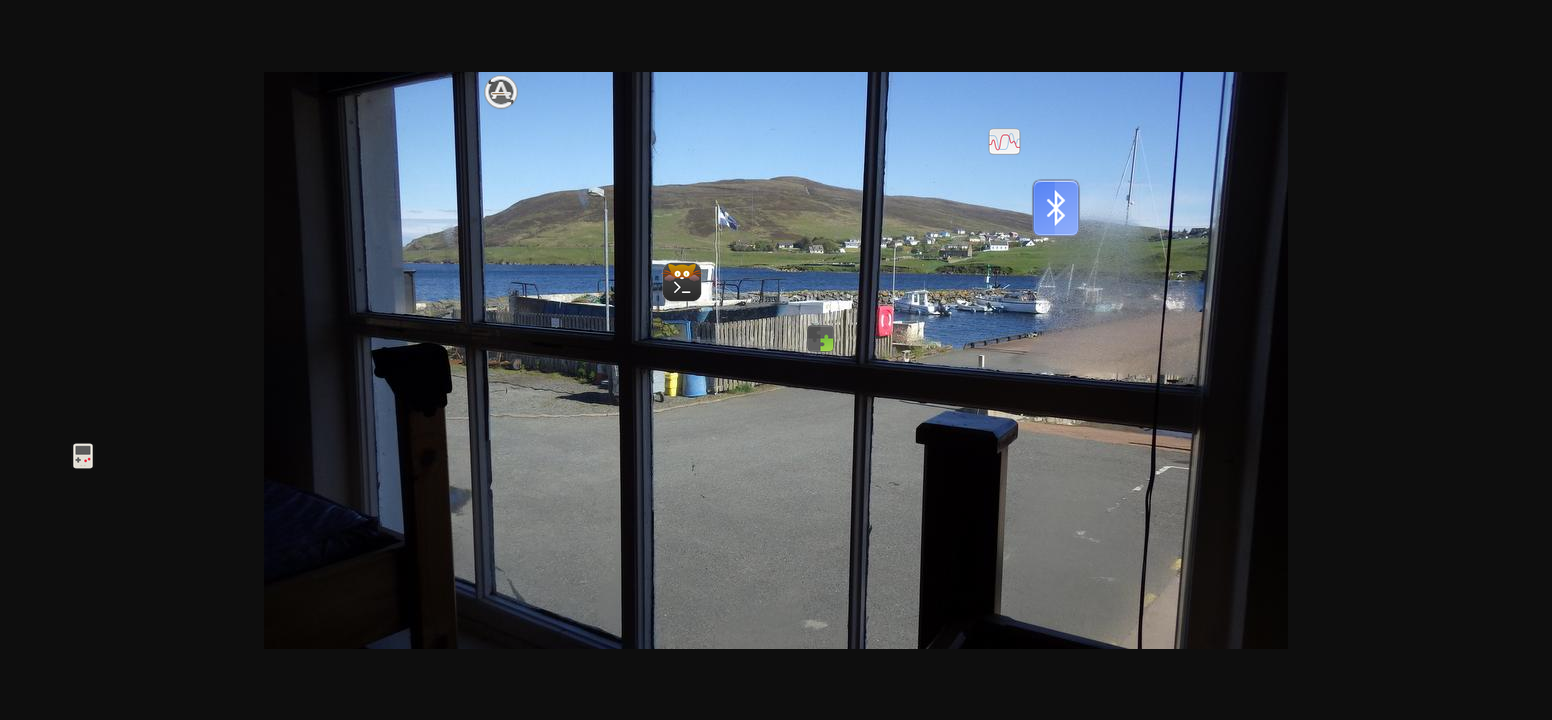  What do you see at coordinates (820, 338) in the screenshot?
I see `open gnome extensions manager` at bounding box center [820, 338].